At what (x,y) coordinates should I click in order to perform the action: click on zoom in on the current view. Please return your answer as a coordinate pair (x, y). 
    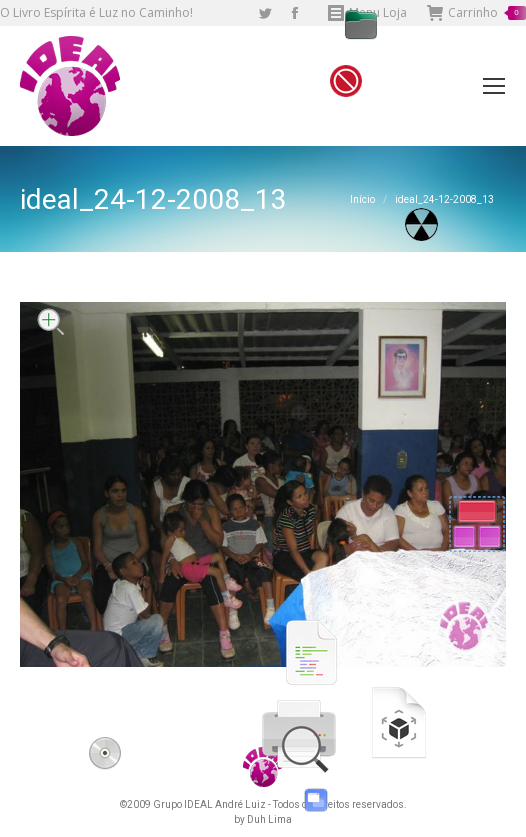
    Looking at the image, I should click on (50, 321).